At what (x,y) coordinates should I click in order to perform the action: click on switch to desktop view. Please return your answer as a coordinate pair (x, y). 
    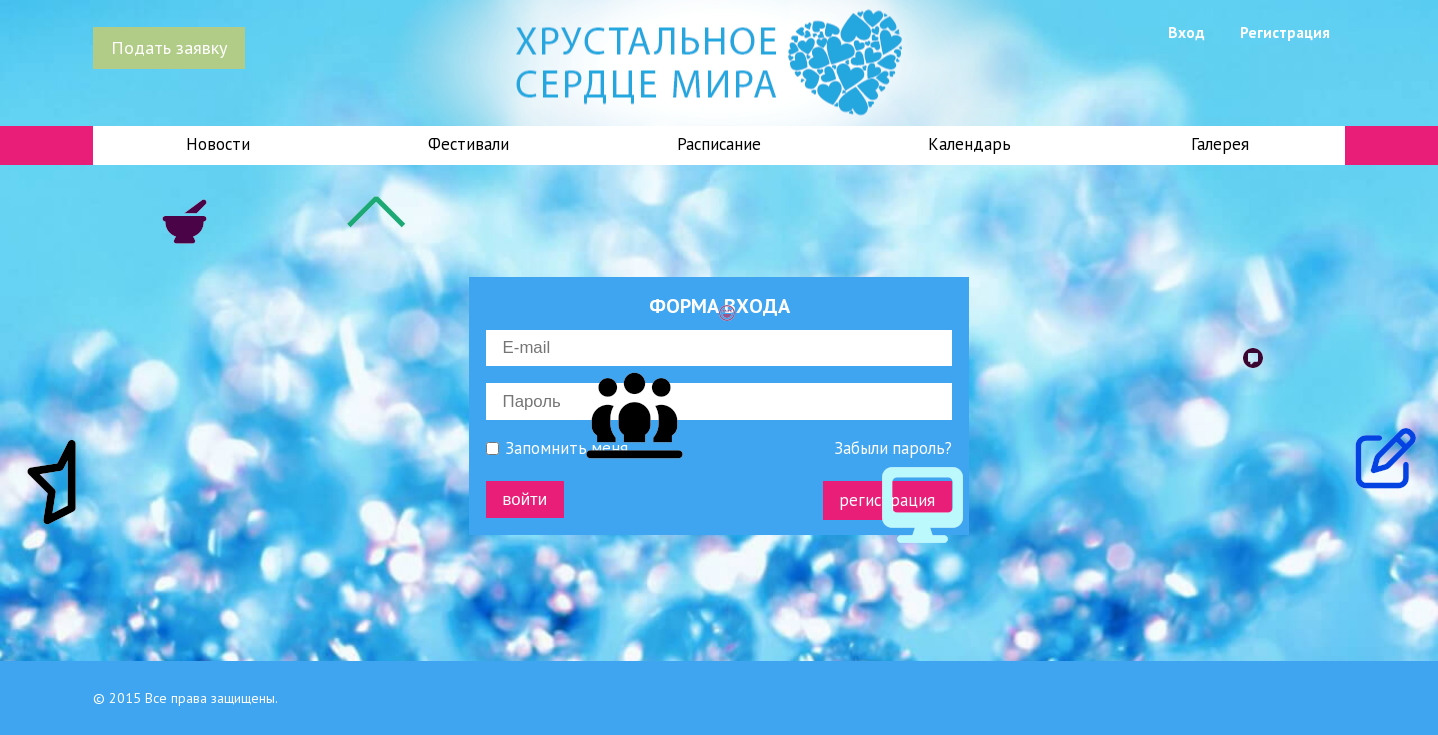
    Looking at the image, I should click on (922, 502).